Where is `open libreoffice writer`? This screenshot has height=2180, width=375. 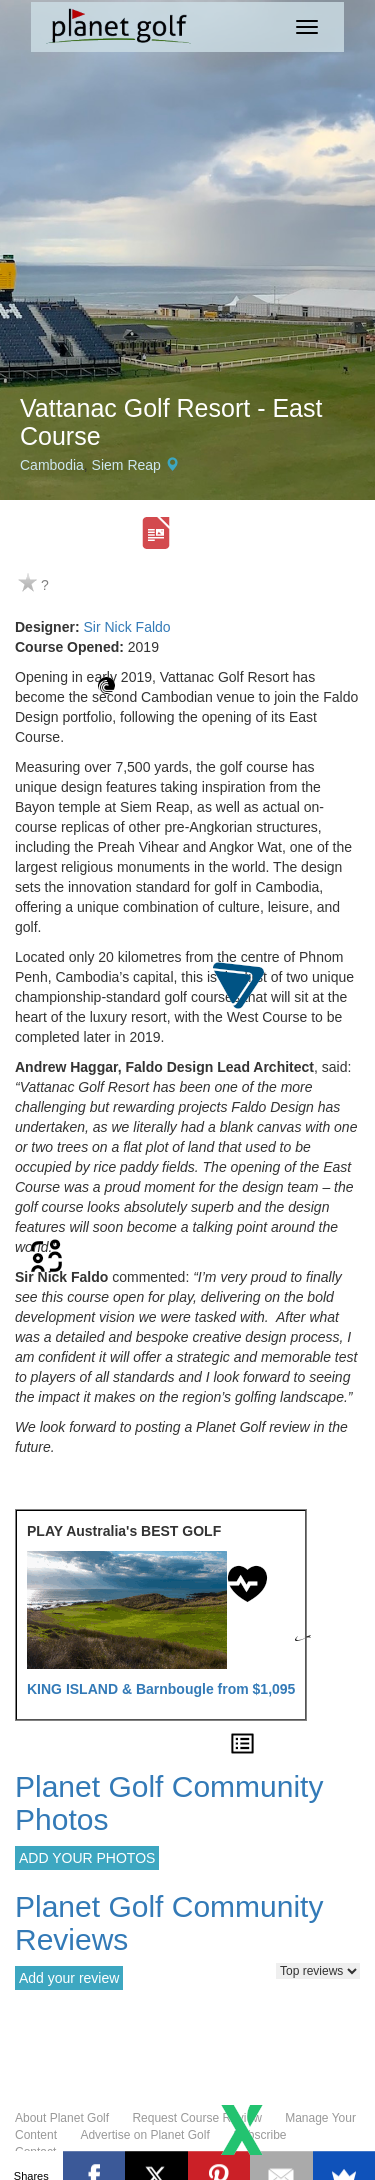 open libreoffice writer is located at coordinates (156, 533).